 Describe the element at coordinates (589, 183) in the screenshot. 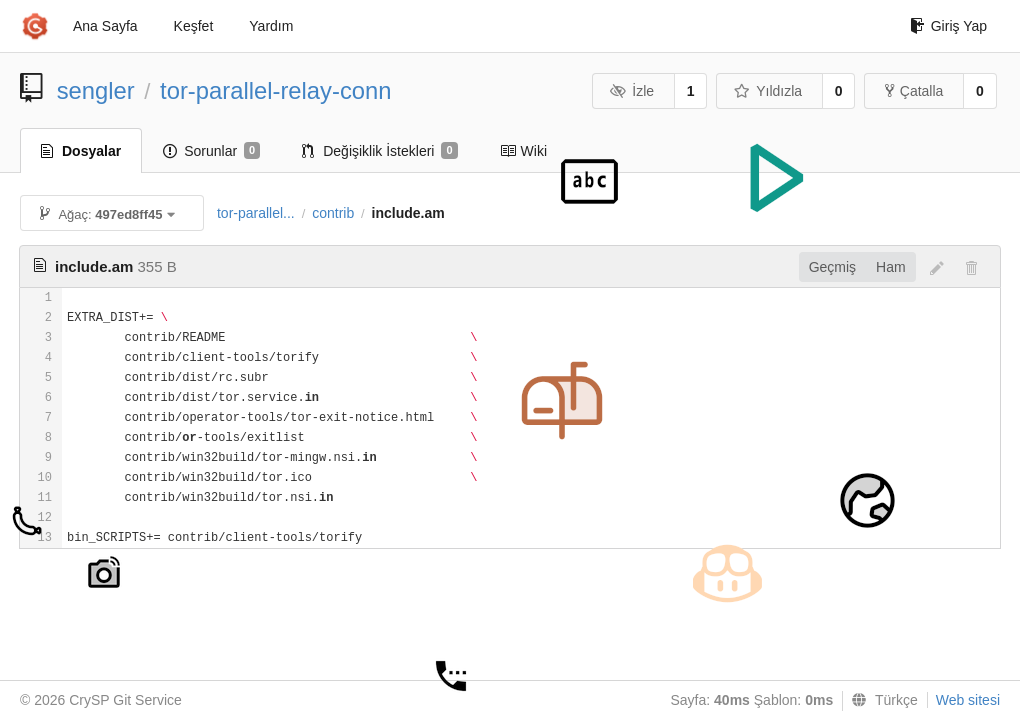

I see `indicates a string variable or text data type` at that location.